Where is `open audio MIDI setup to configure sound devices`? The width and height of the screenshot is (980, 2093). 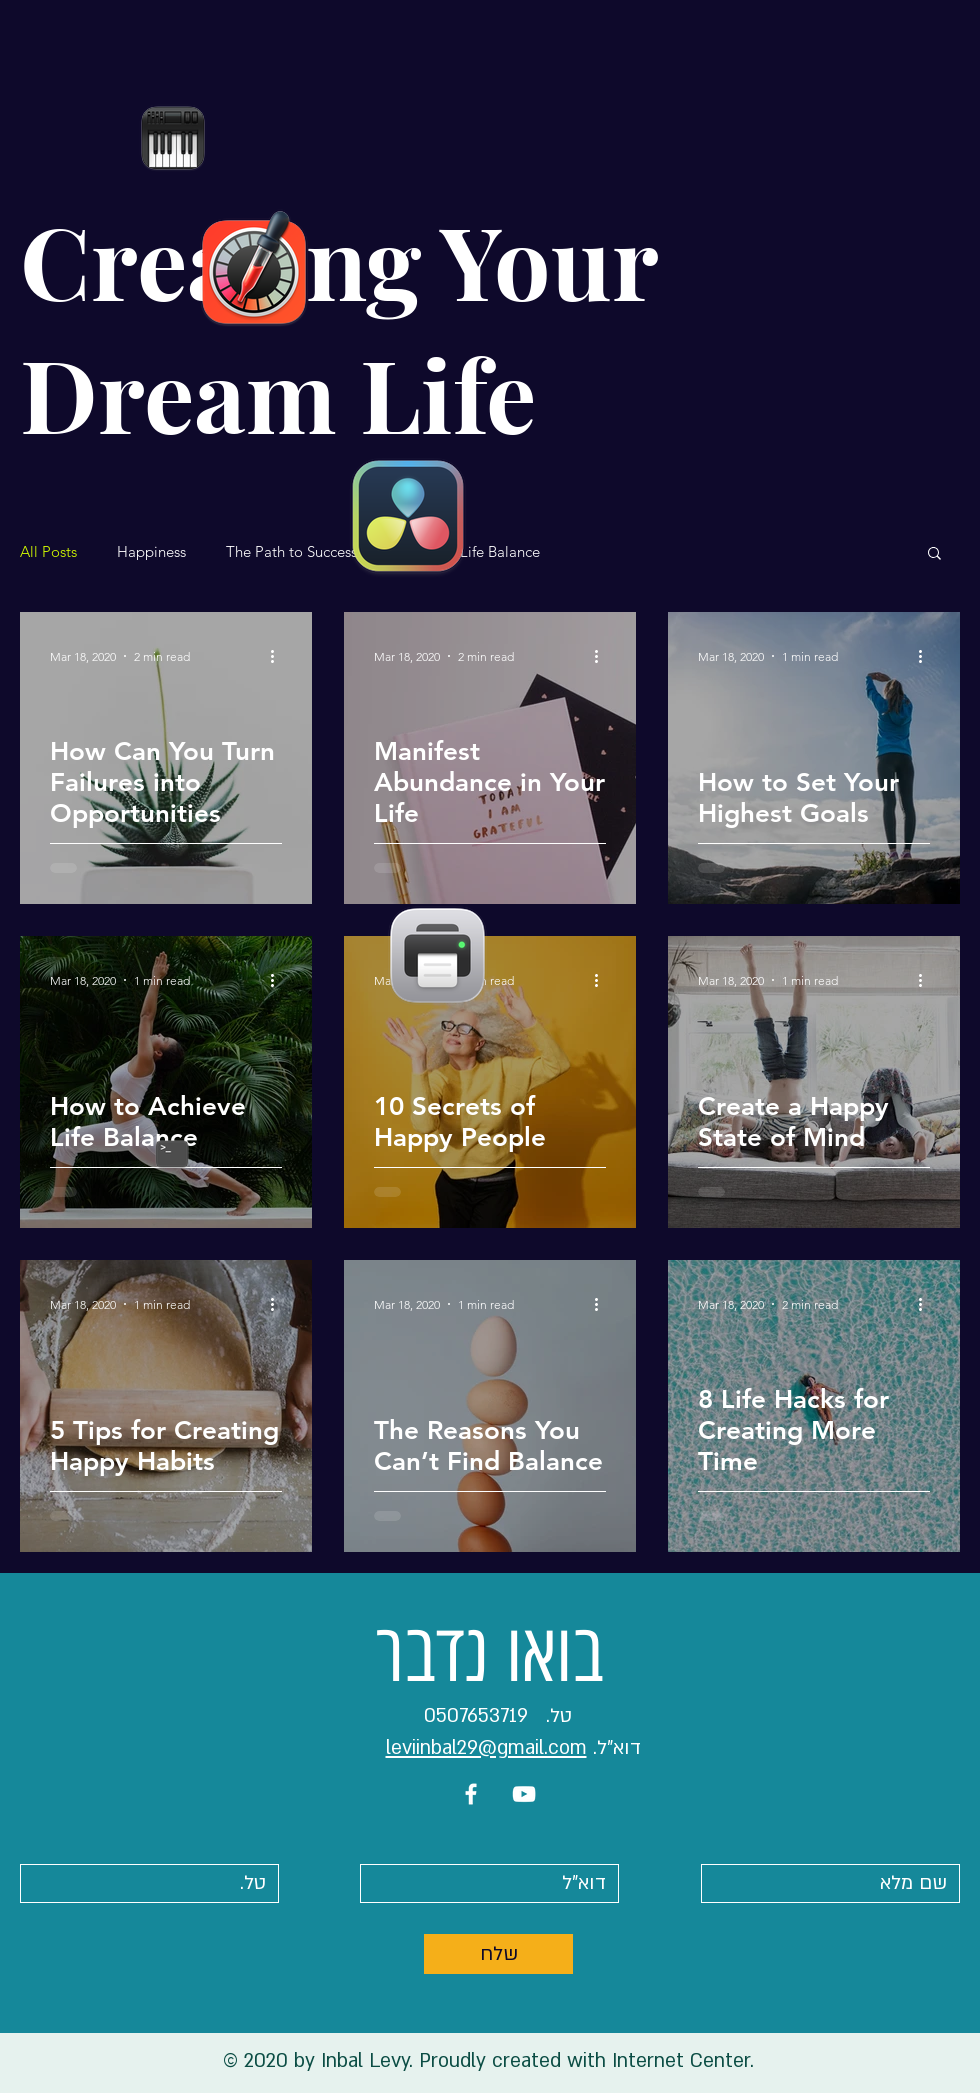 open audio MIDI setup to configure sound devices is located at coordinates (173, 138).